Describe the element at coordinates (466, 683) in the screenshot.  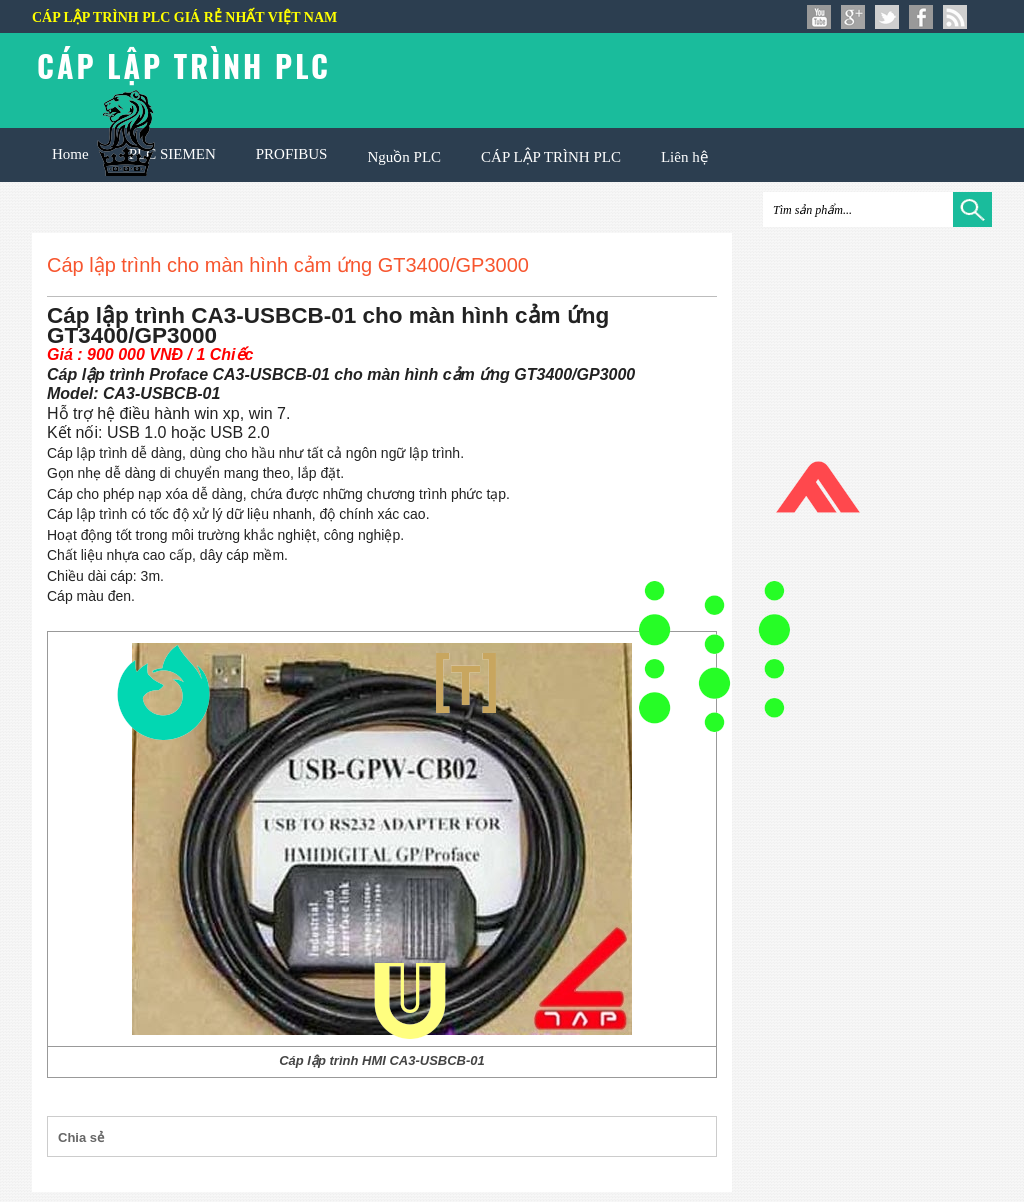
I see `TOML configuration file format logo` at that location.